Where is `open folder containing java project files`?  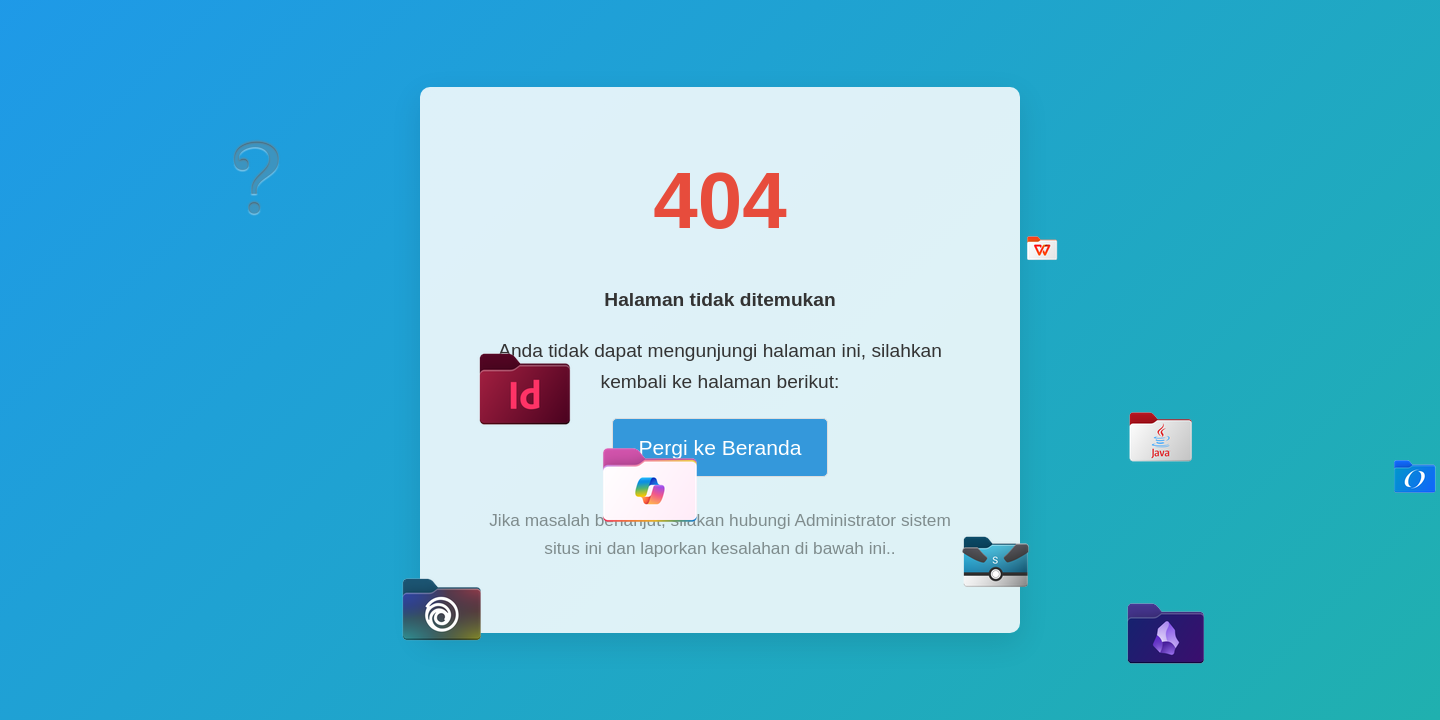
open folder containing java project files is located at coordinates (1160, 438).